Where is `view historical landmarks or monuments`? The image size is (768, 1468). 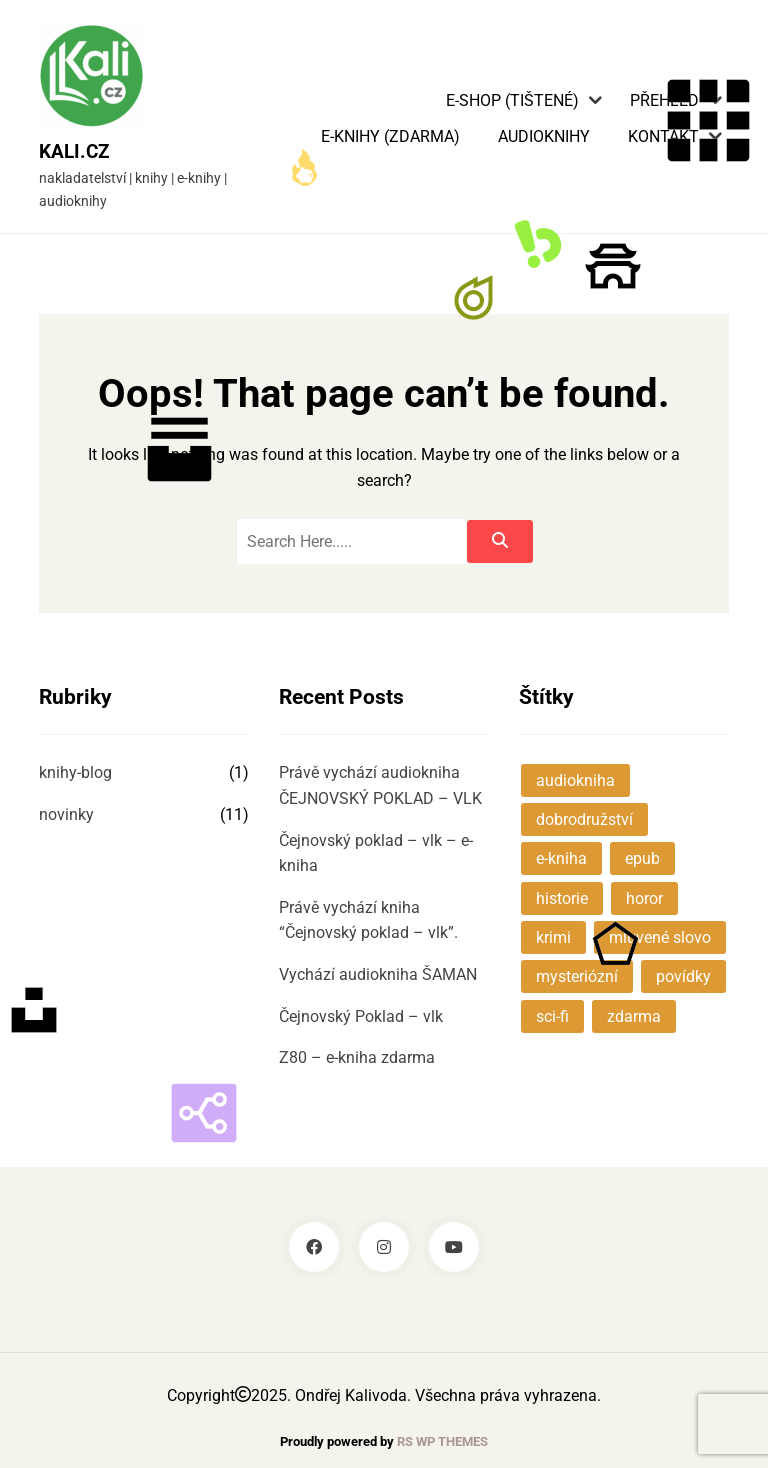
view historical landmarks or monuments is located at coordinates (613, 266).